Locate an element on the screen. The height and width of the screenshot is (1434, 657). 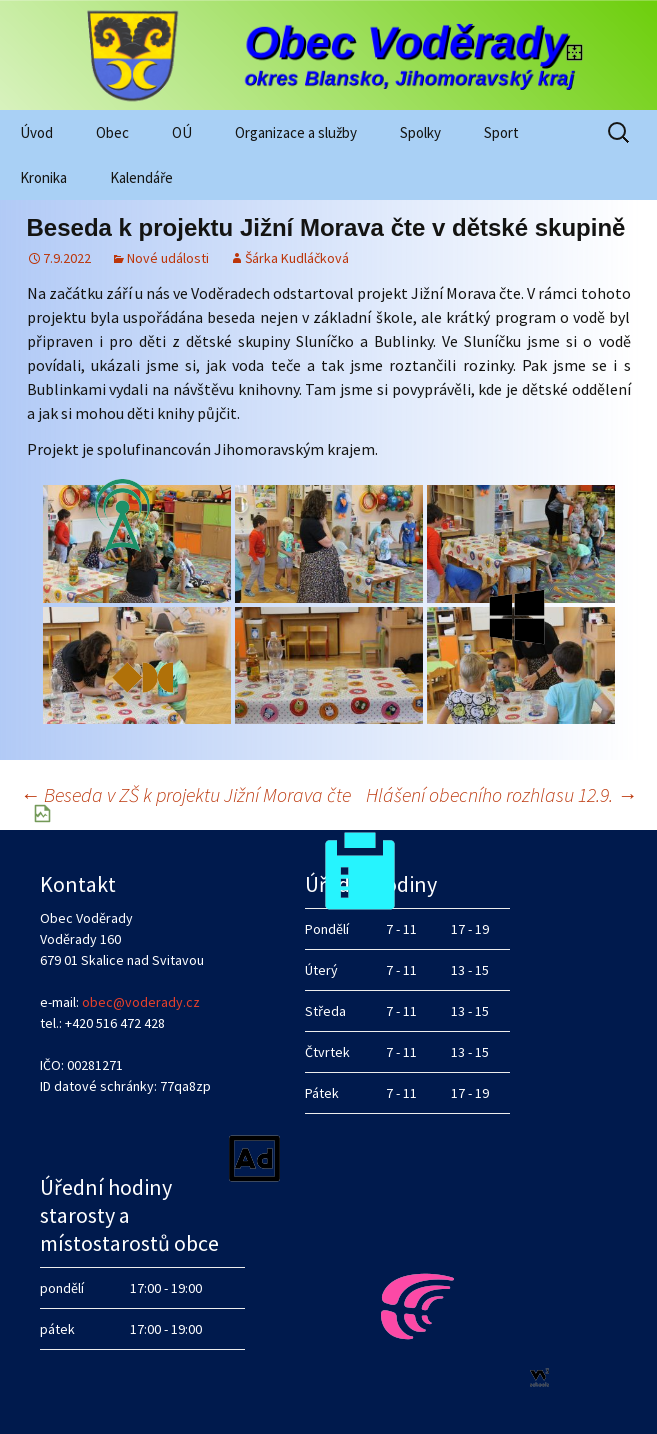
visit W3Schools website is located at coordinates (539, 1377).